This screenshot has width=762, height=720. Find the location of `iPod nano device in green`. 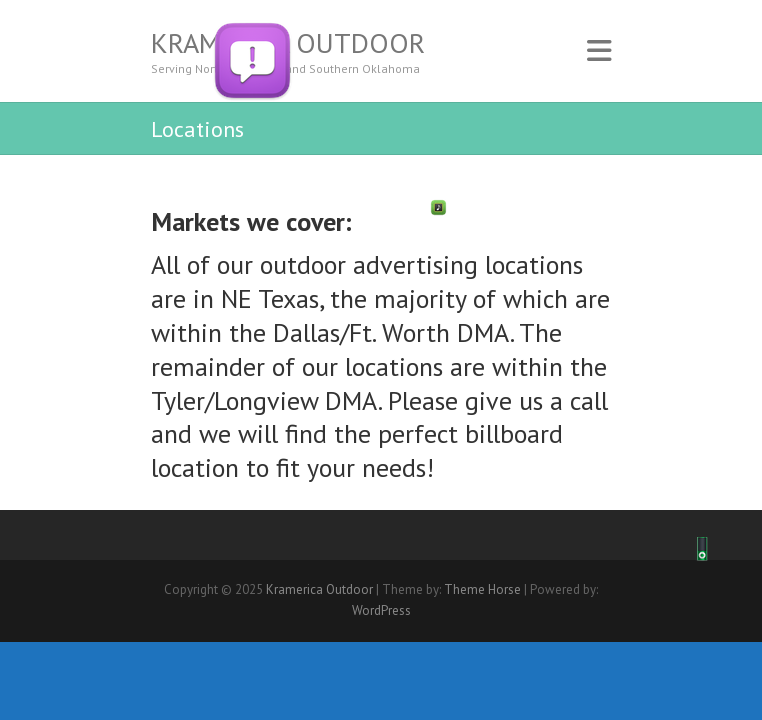

iPod nano device in green is located at coordinates (702, 549).